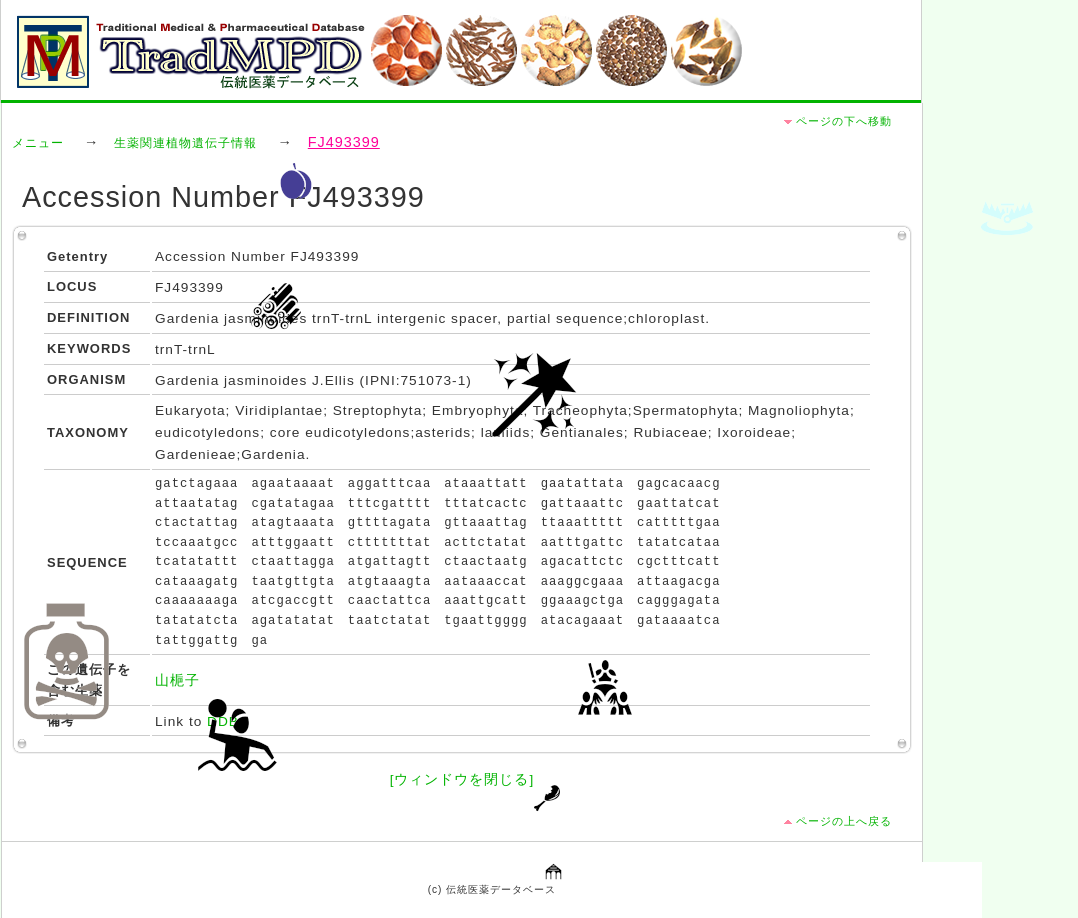  Describe the element at coordinates (238, 735) in the screenshot. I see `access water polo game or activity` at that location.